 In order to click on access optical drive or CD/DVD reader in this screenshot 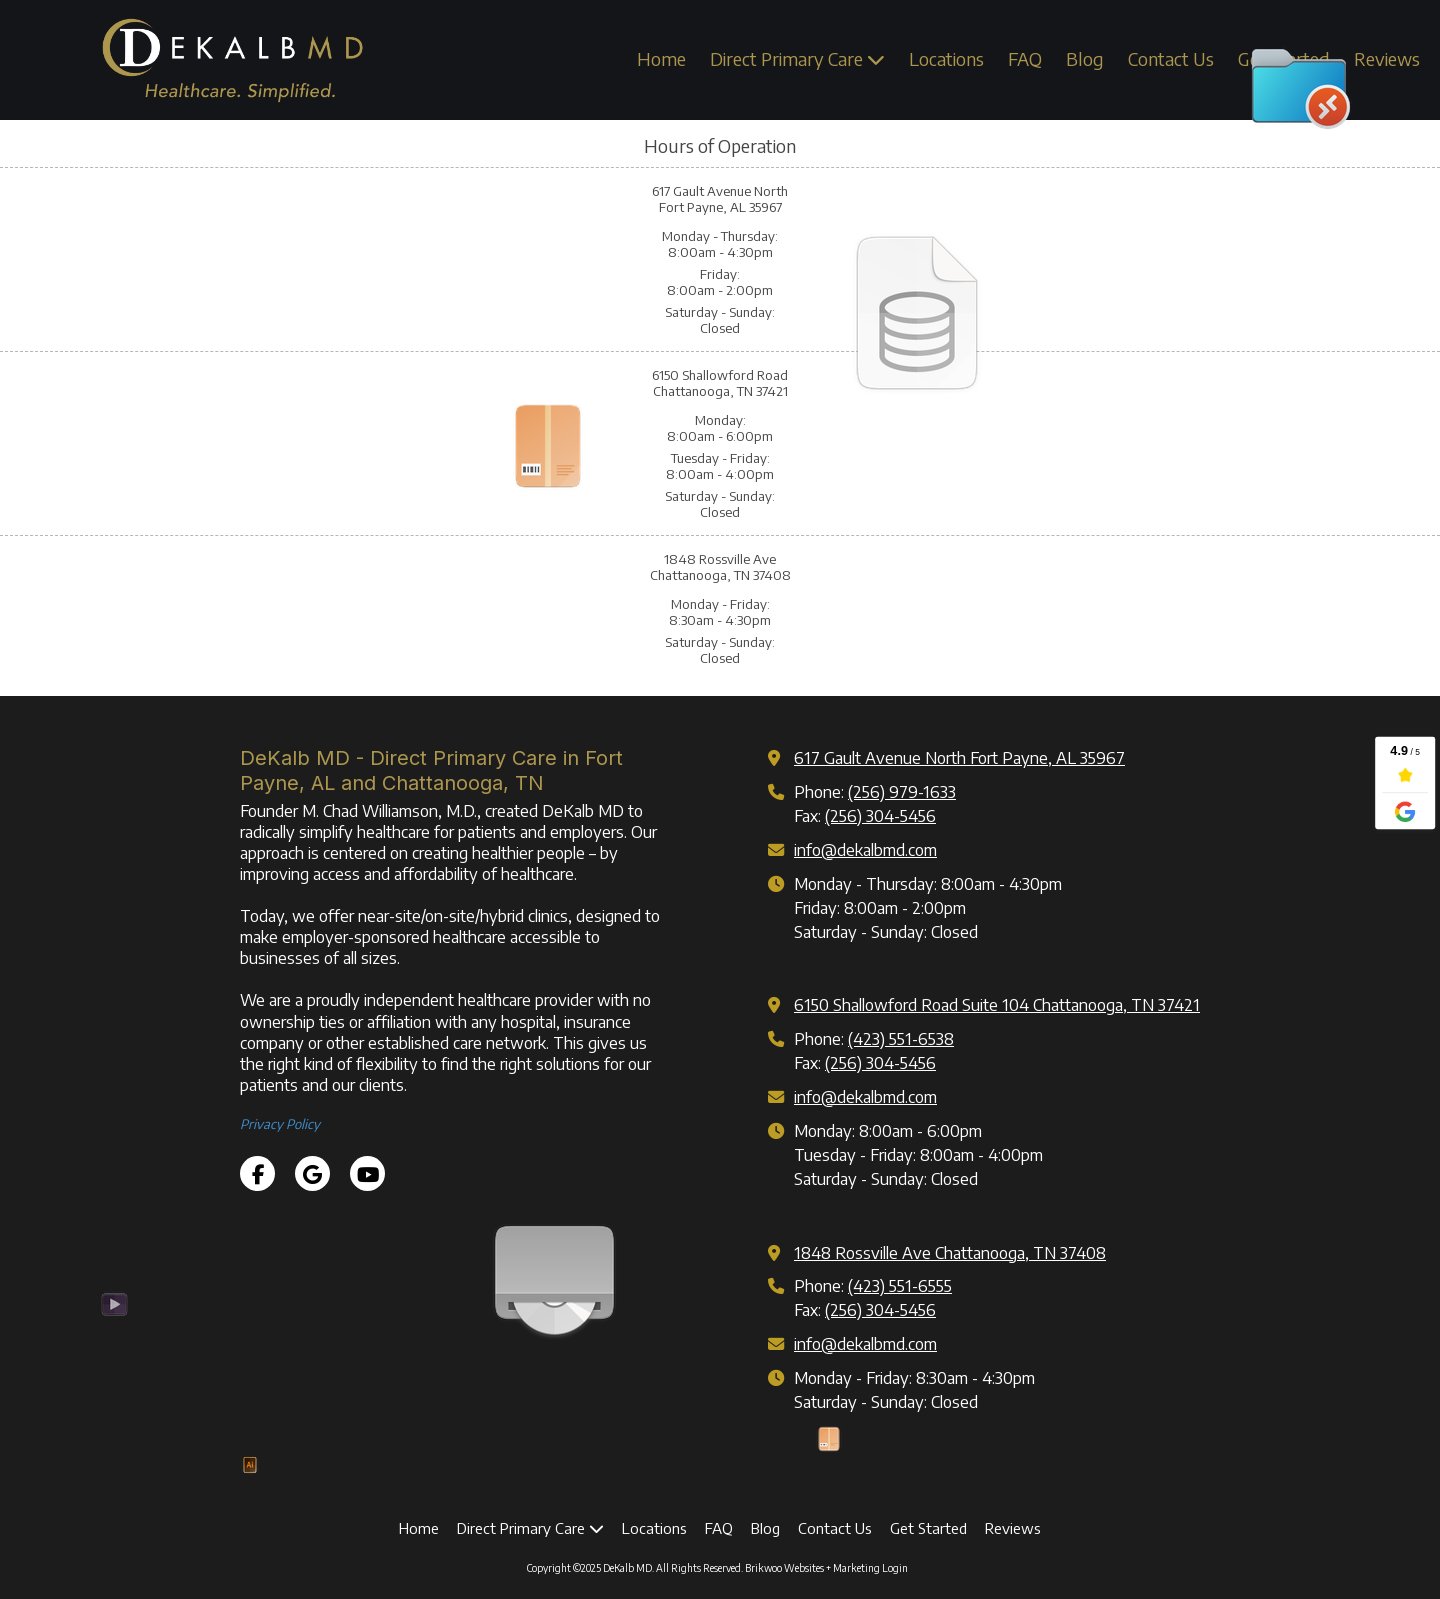, I will do `click(554, 1272)`.